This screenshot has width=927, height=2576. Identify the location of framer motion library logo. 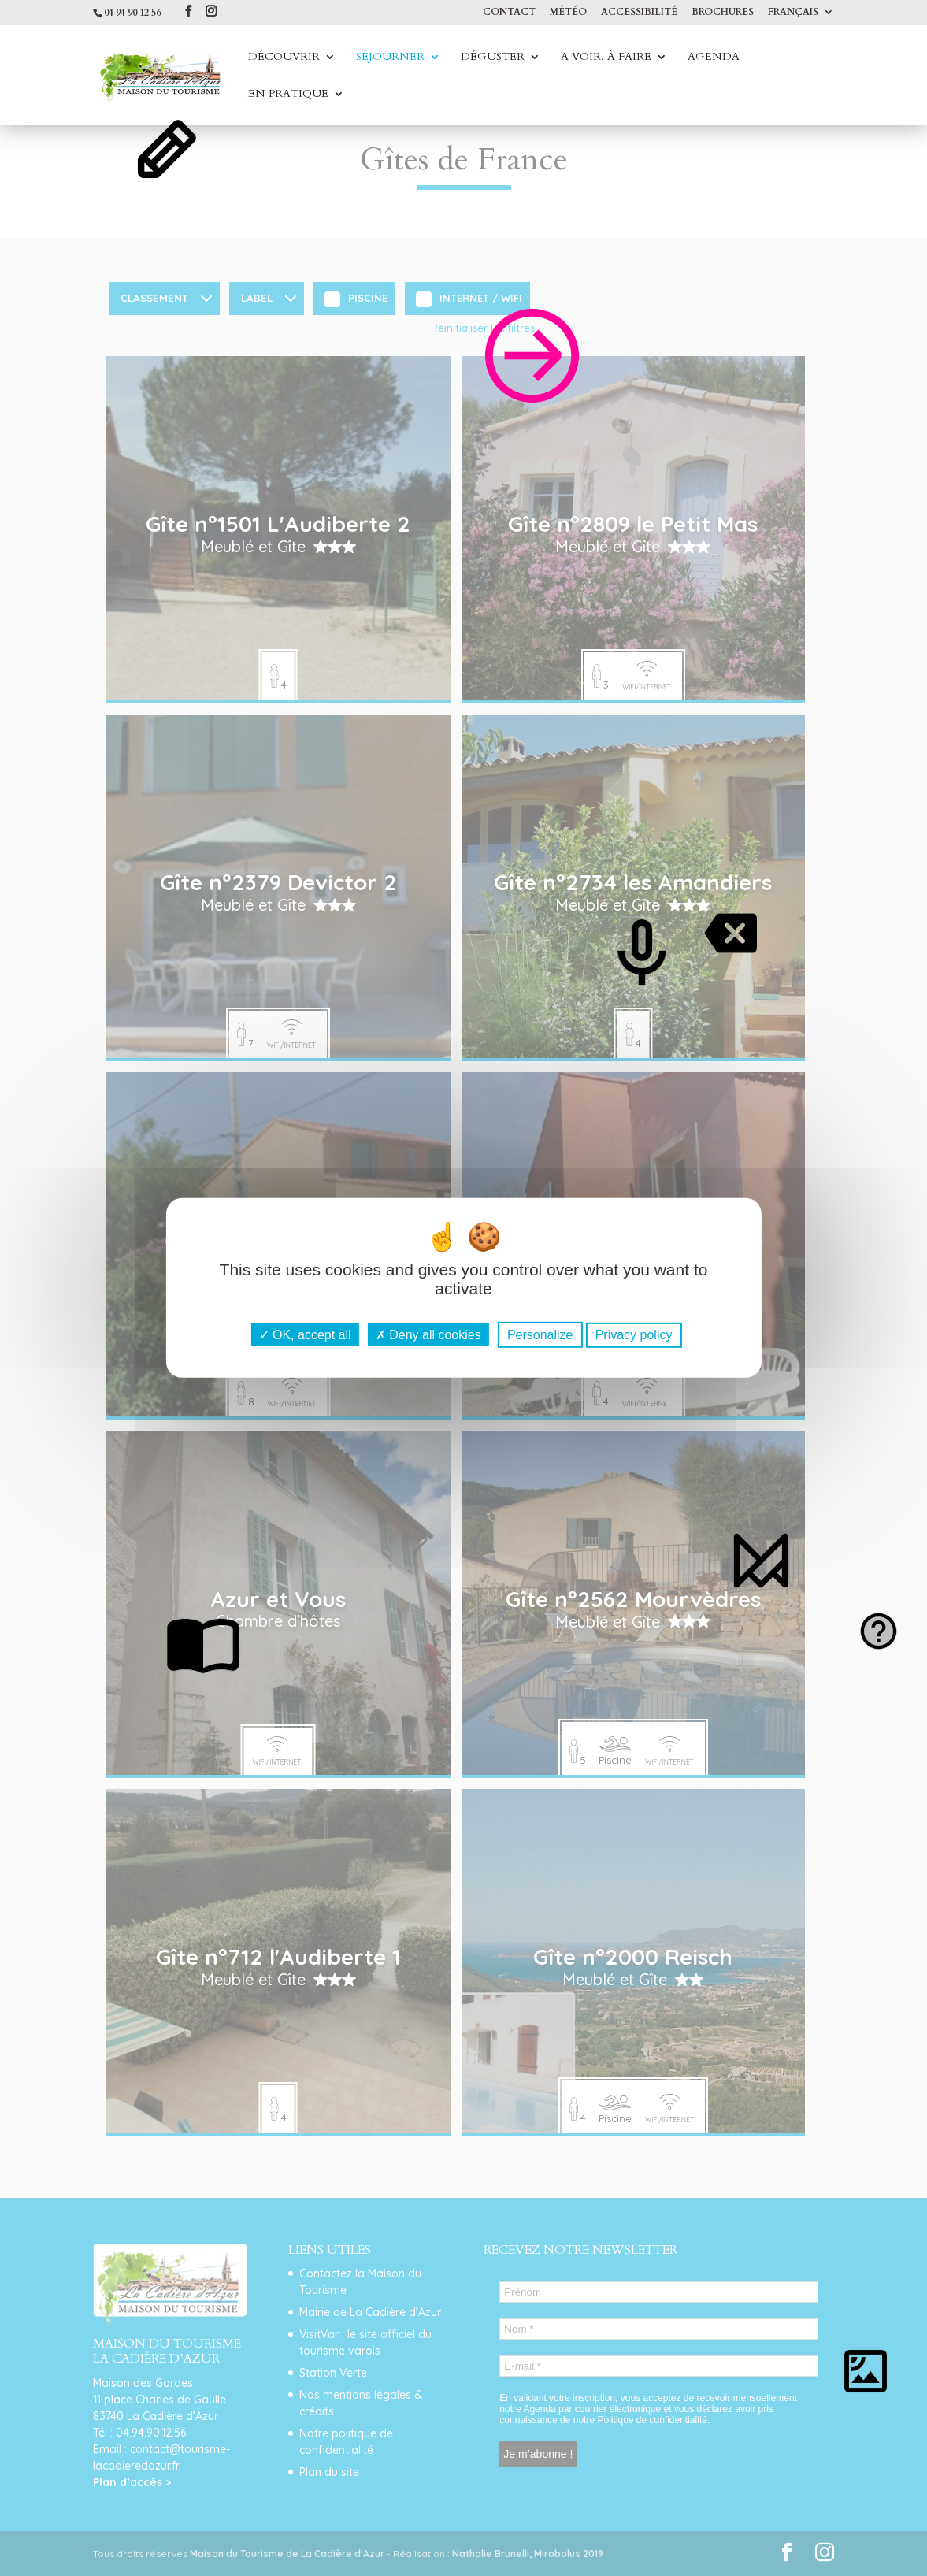
(761, 1561).